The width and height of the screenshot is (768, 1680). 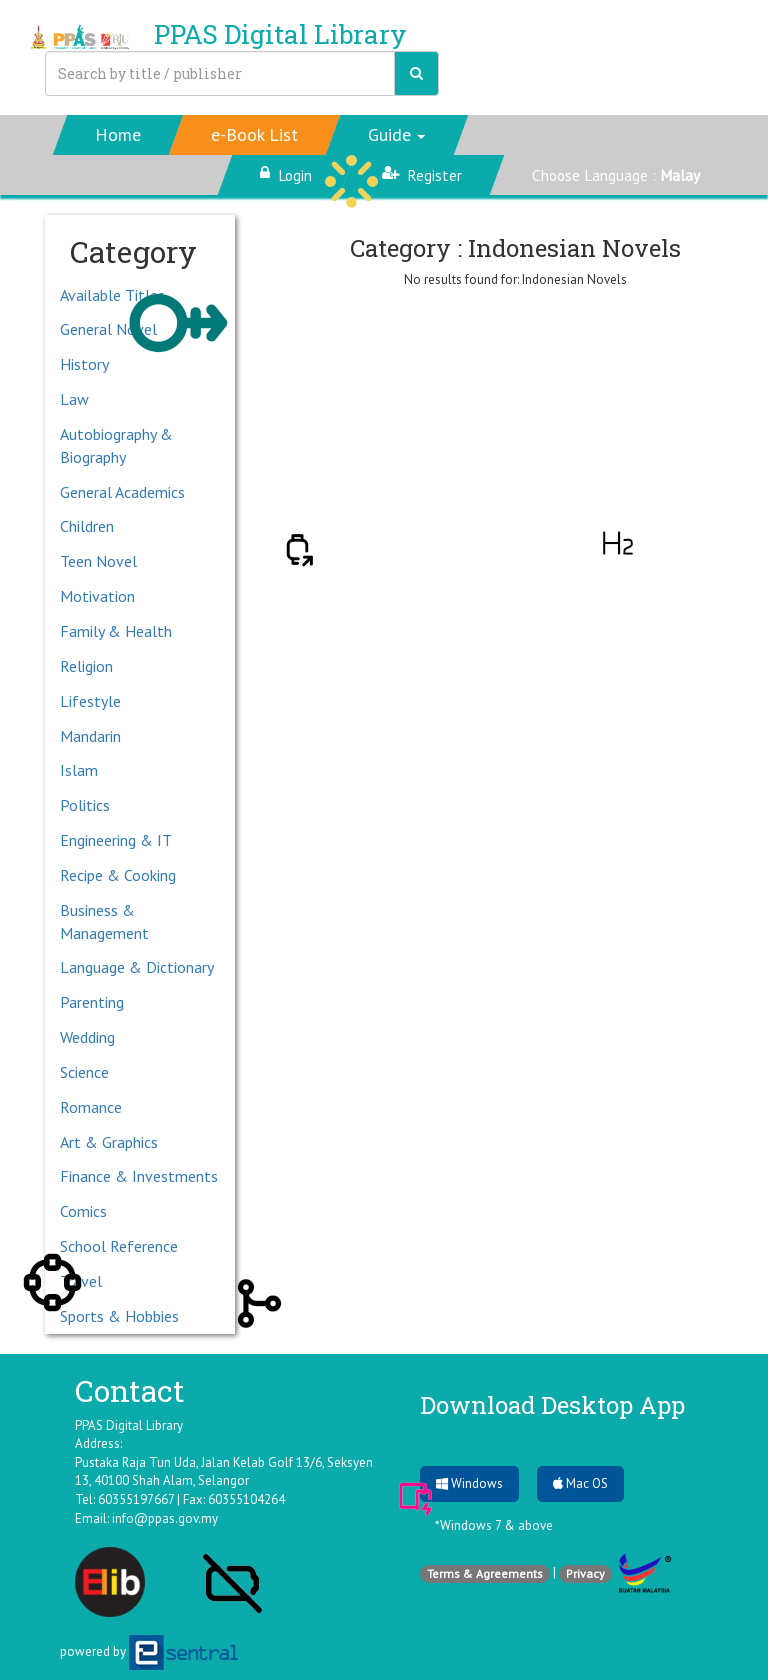 What do you see at coordinates (618, 543) in the screenshot?
I see `format text as heading level 2` at bounding box center [618, 543].